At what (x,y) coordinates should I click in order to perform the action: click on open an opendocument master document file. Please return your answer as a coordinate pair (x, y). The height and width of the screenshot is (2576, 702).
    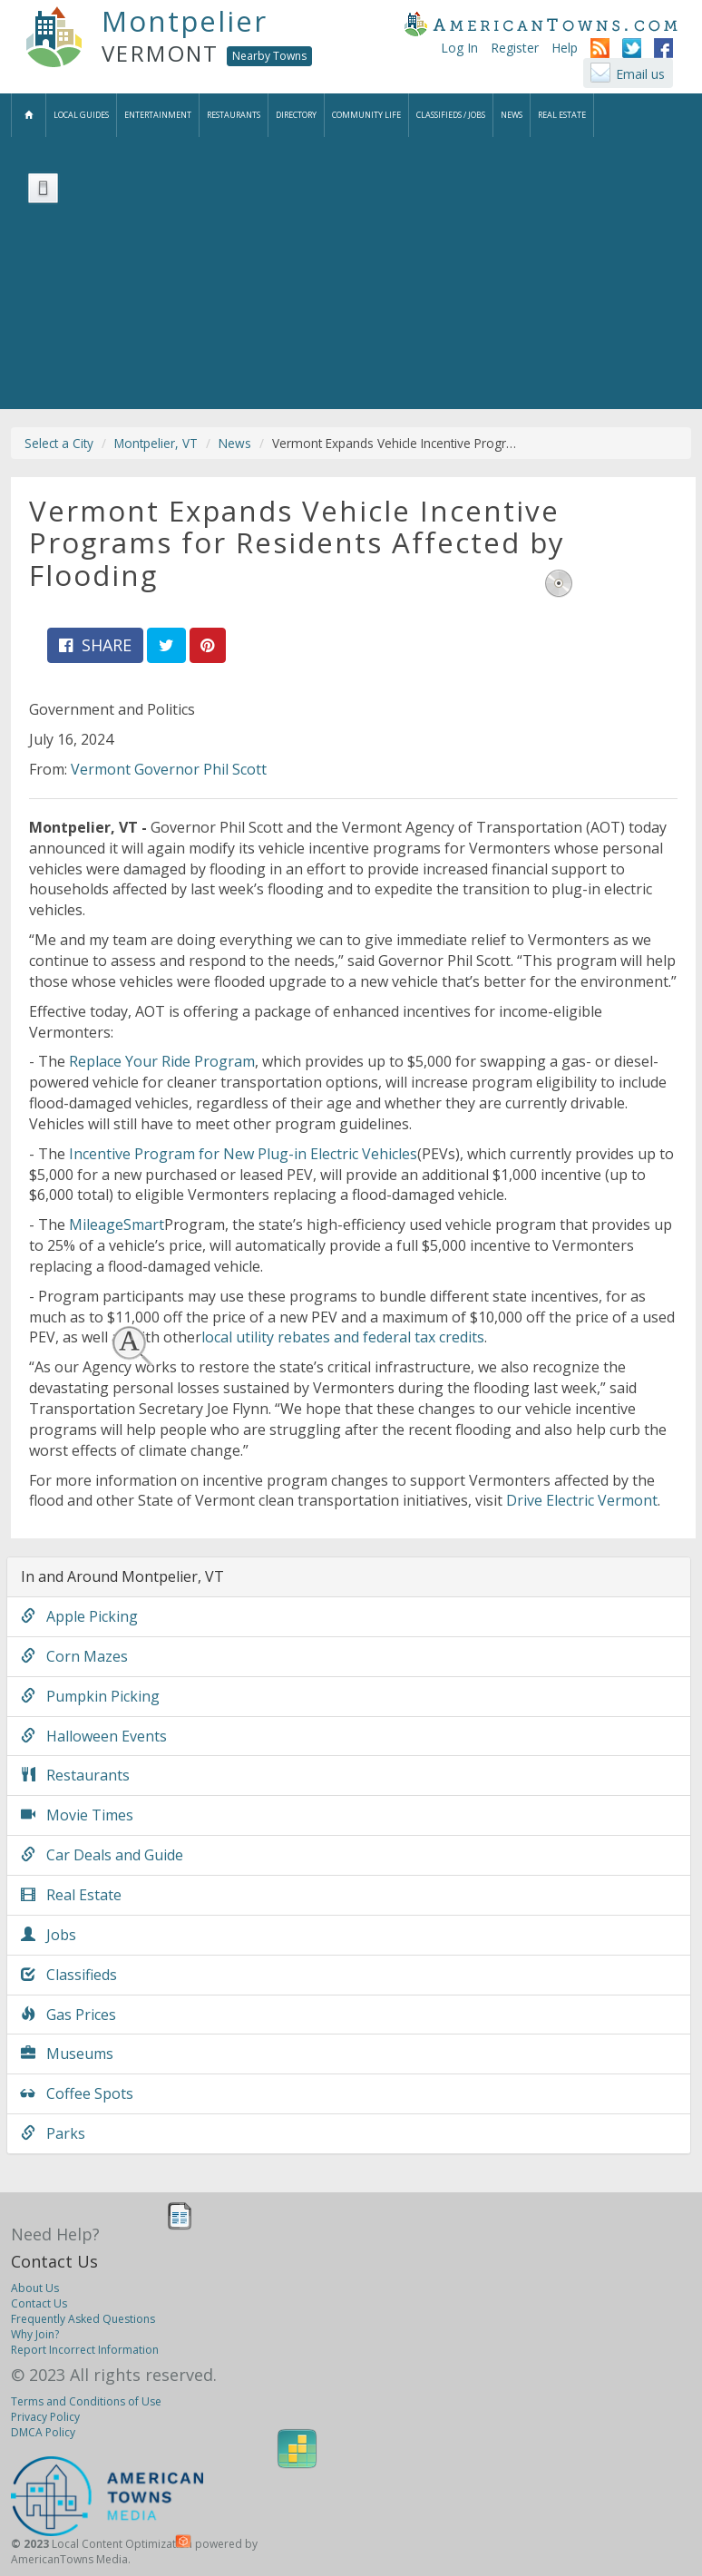
    Looking at the image, I should click on (180, 2216).